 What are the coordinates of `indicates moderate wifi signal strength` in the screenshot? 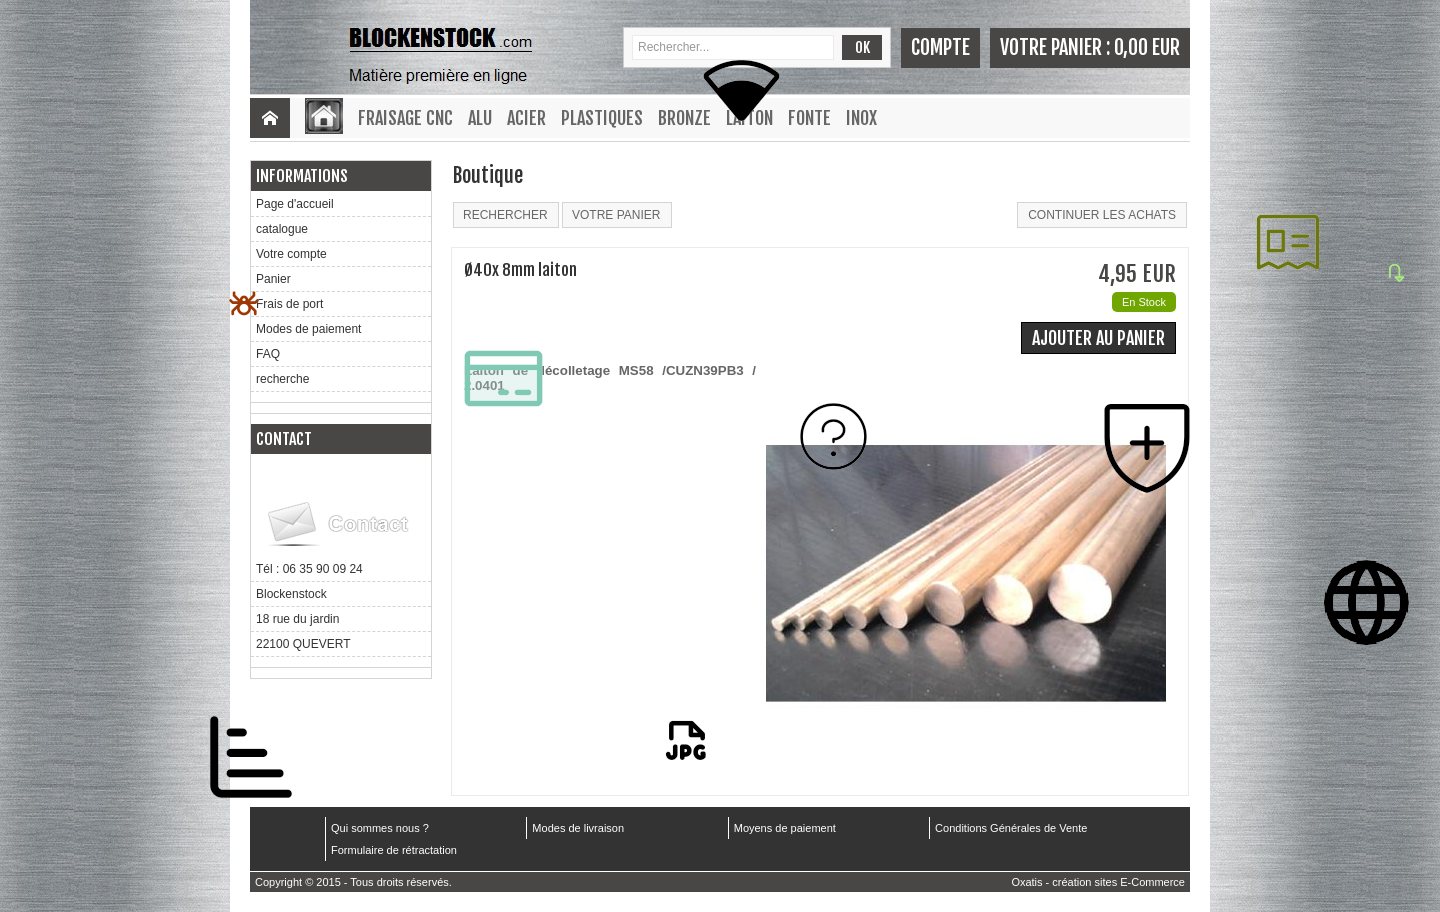 It's located at (741, 90).